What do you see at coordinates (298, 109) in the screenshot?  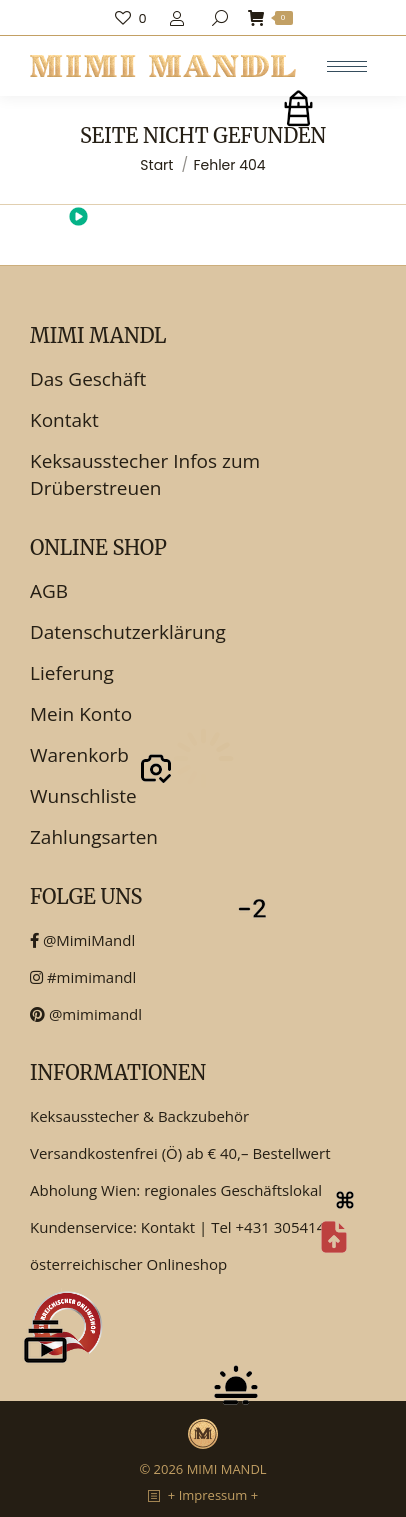 I see `access website accessibility or performance insights` at bounding box center [298, 109].